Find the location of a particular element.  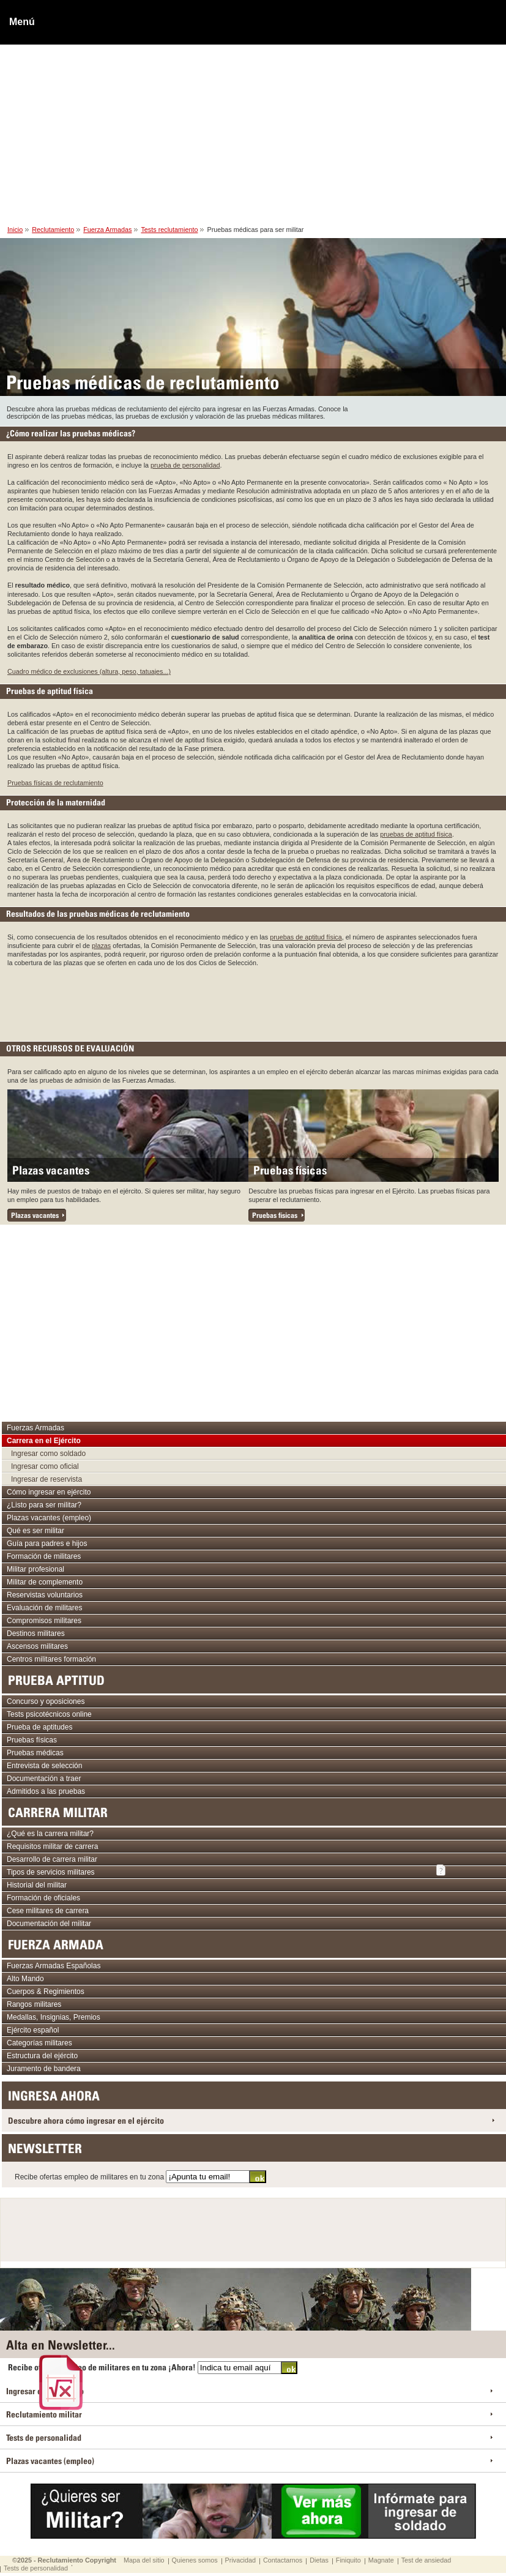

libreoffice math formula template file is located at coordinates (61, 2382).